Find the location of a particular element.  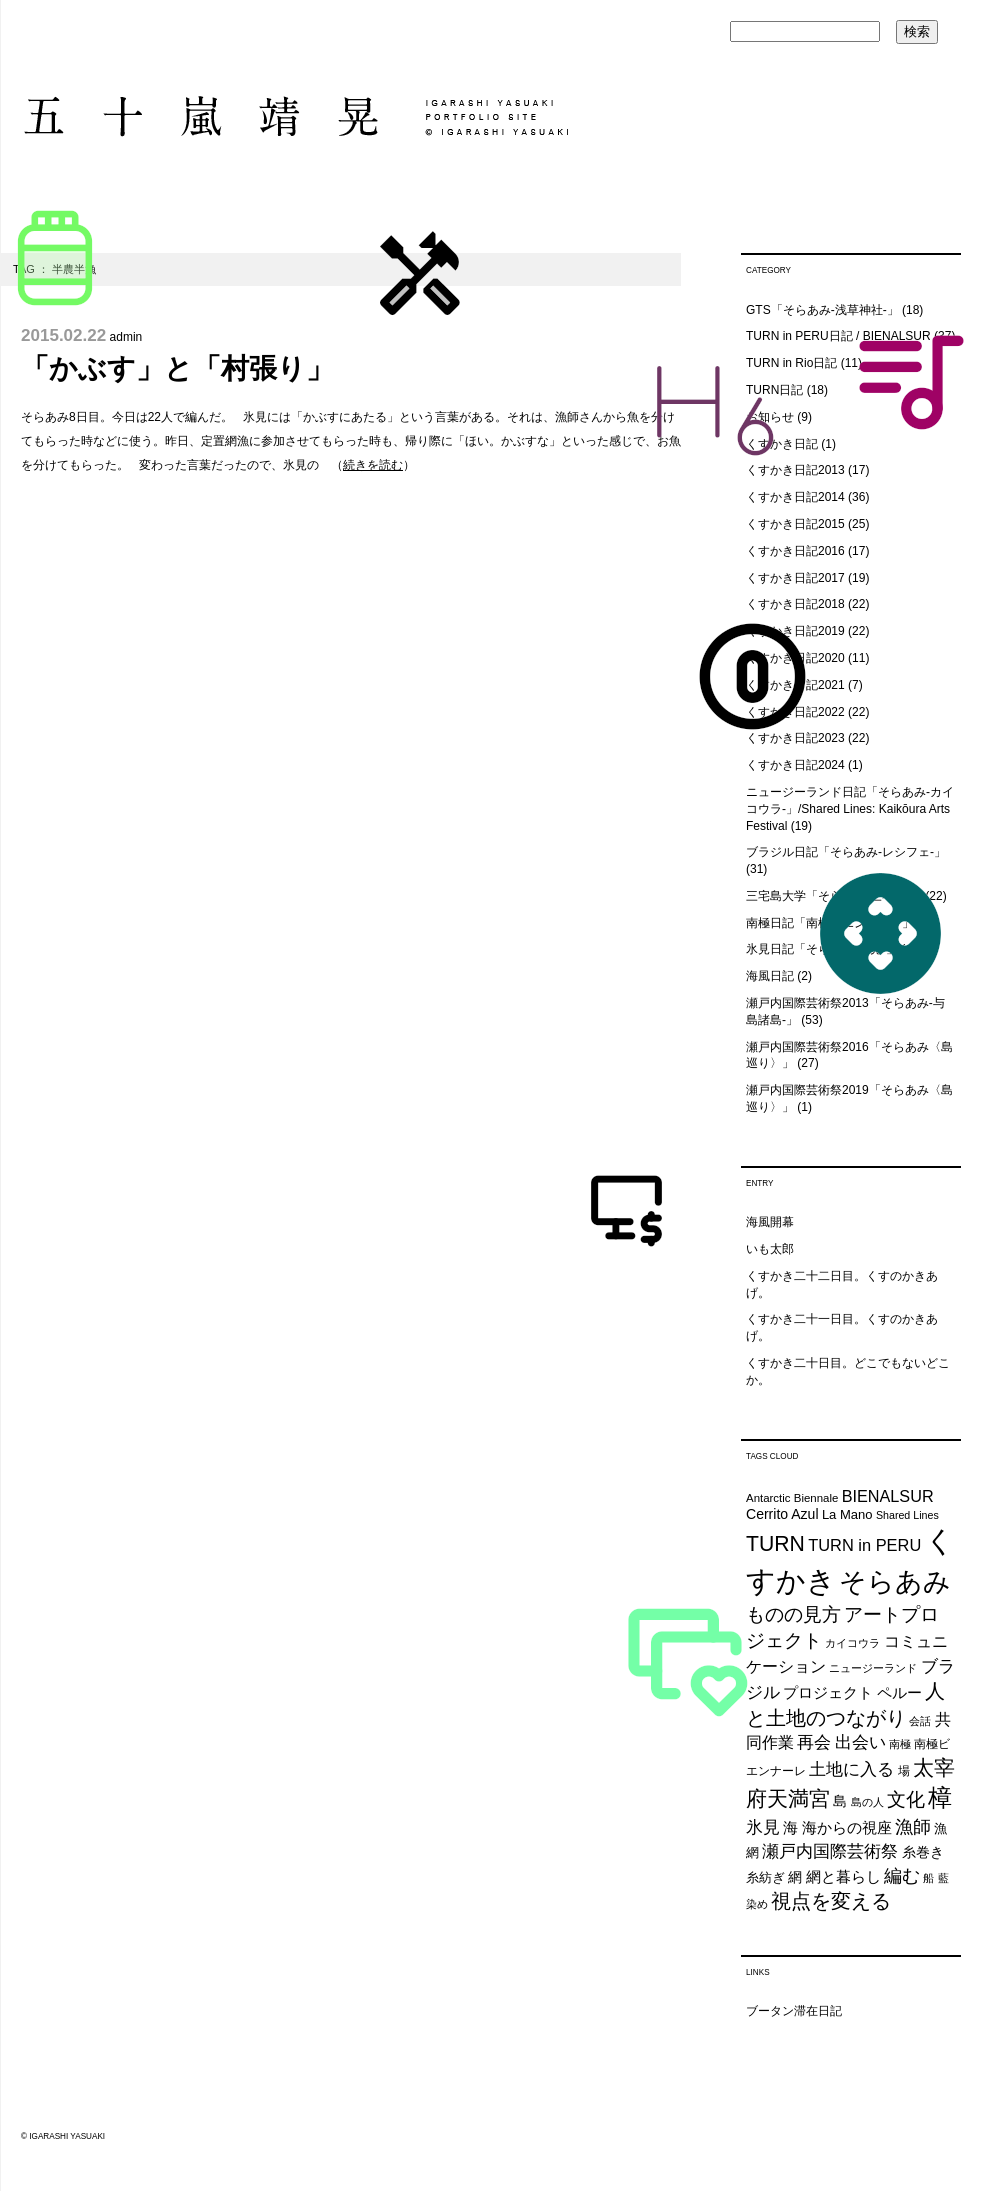

access tools and settings is located at coordinates (420, 275).